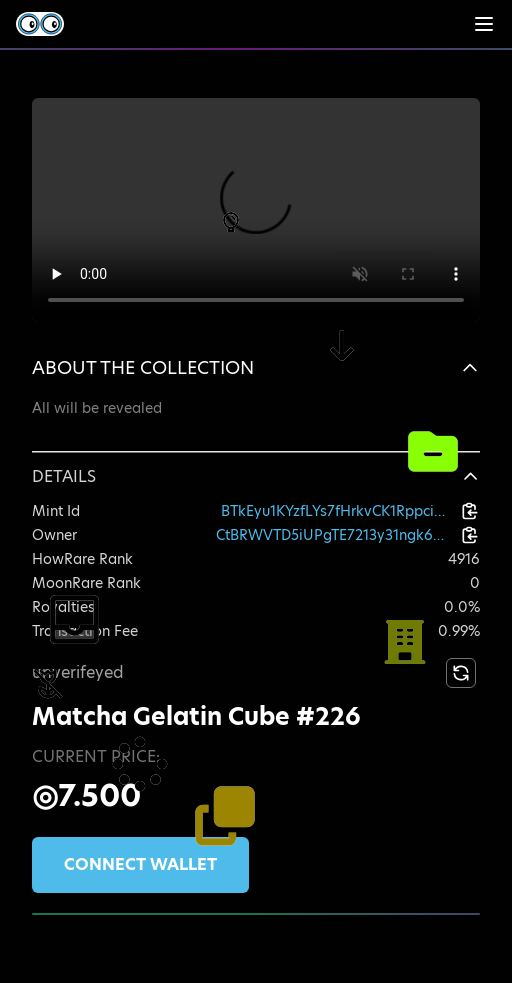 This screenshot has height=983, width=512. I want to click on remove a folder, so click(433, 453).